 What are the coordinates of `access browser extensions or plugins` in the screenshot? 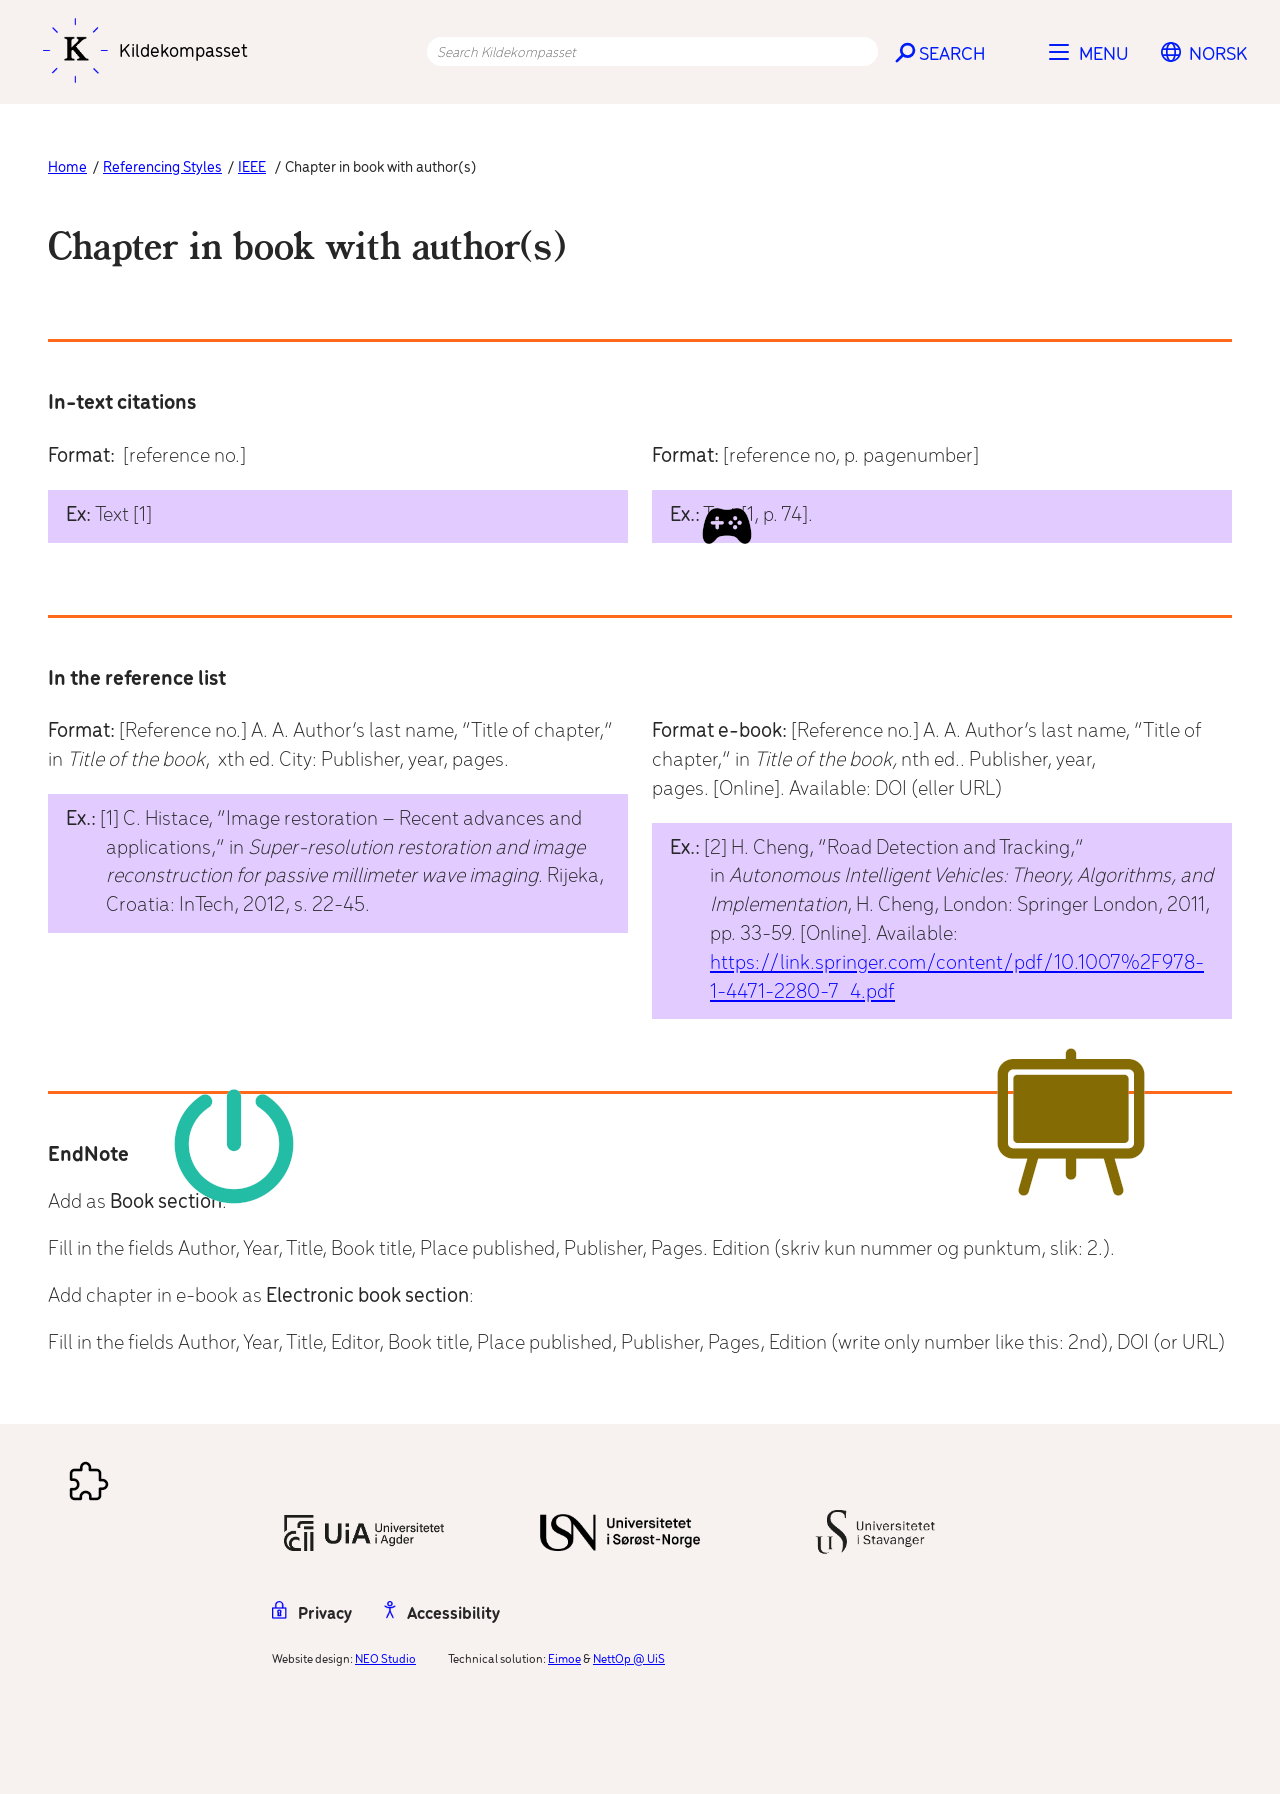 It's located at (89, 1481).